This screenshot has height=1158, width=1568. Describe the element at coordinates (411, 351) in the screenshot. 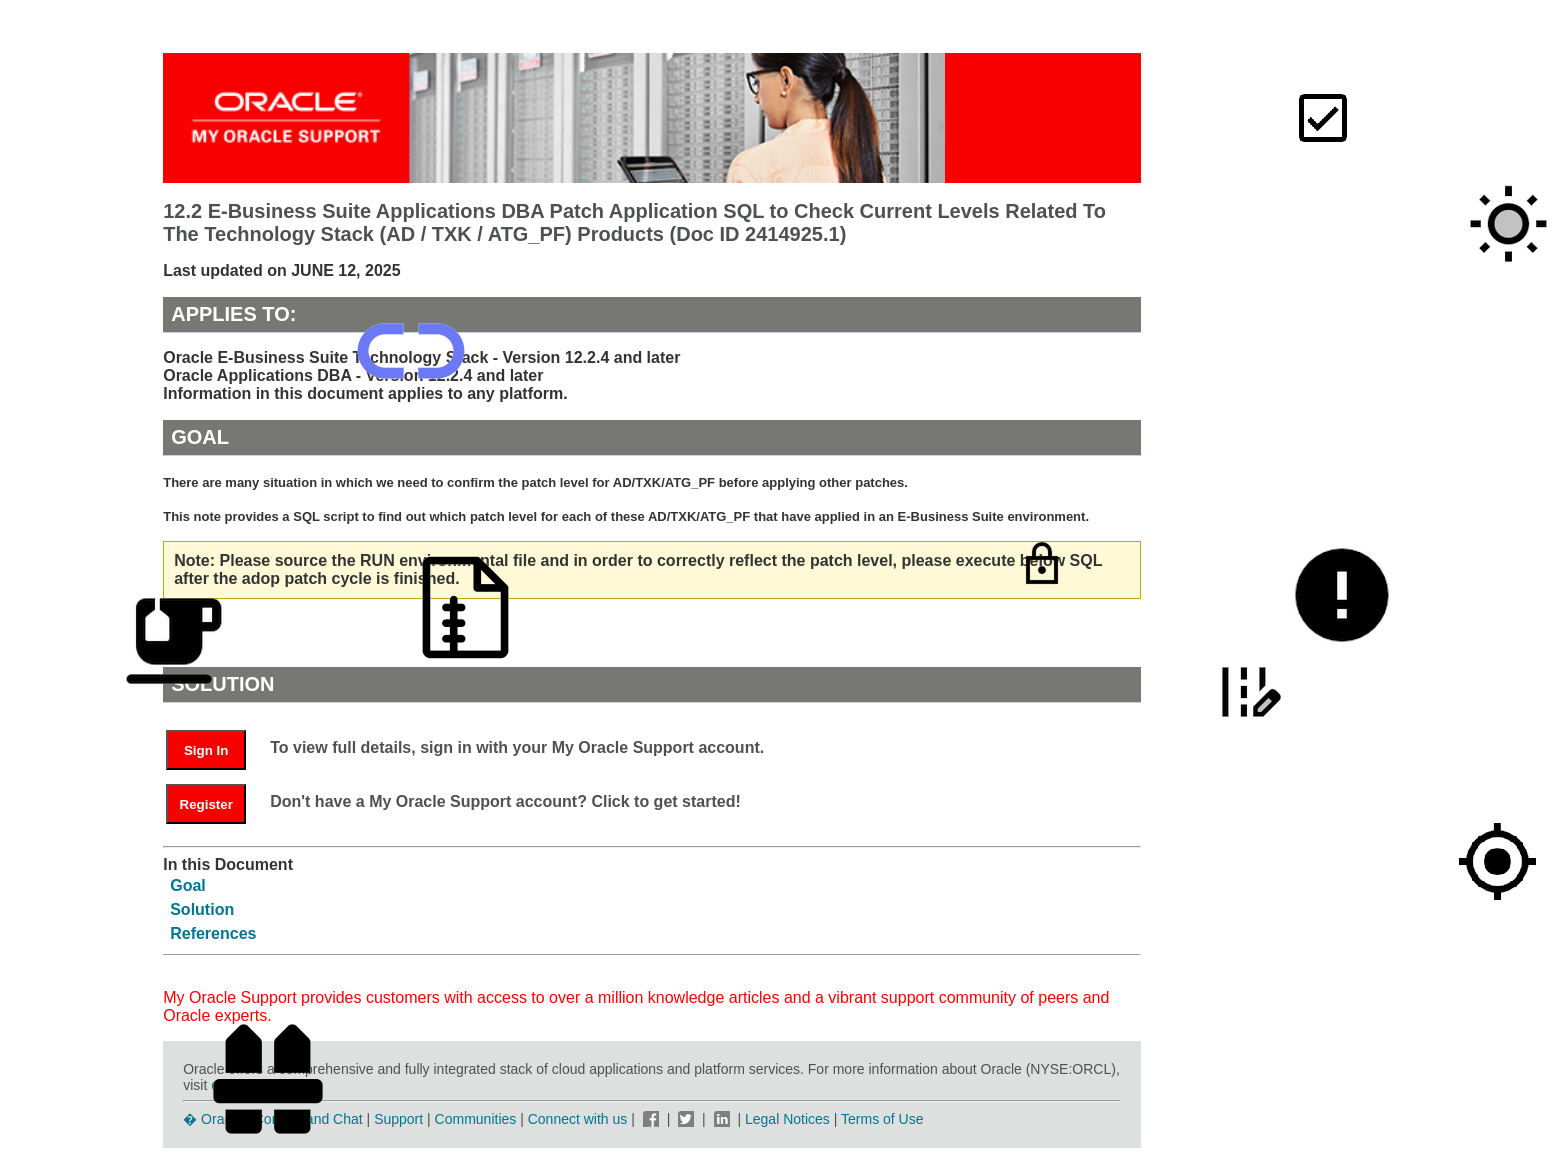

I see `disconnect or remove a linked account` at that location.